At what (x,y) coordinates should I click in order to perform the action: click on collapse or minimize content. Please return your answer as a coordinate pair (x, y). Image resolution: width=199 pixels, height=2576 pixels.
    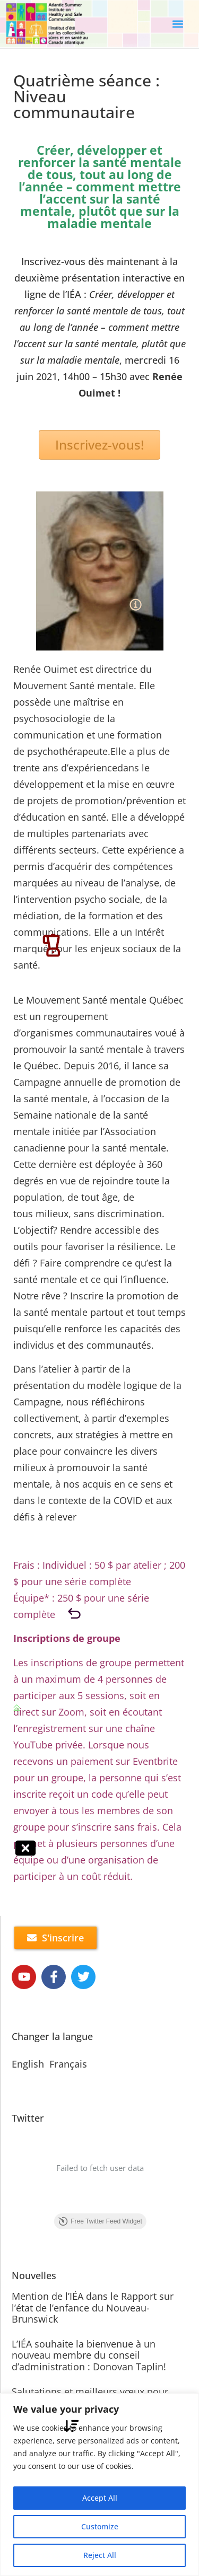
    Looking at the image, I should click on (16, 1708).